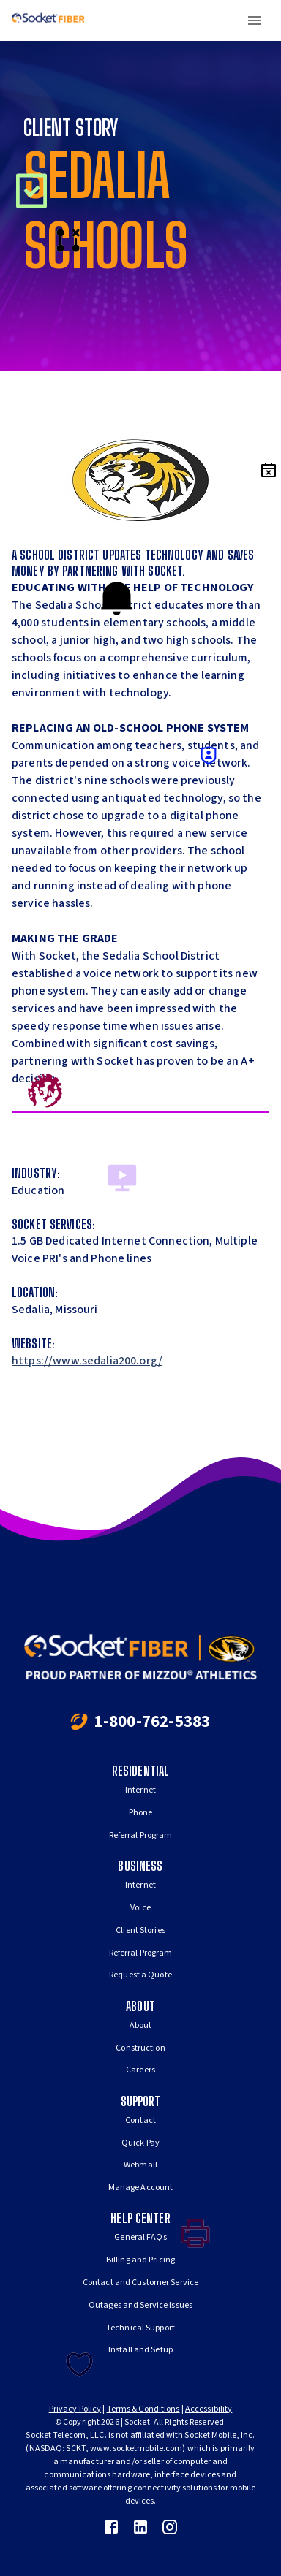 This screenshot has width=281, height=2576. I want to click on start a presentation slideshow, so click(122, 1177).